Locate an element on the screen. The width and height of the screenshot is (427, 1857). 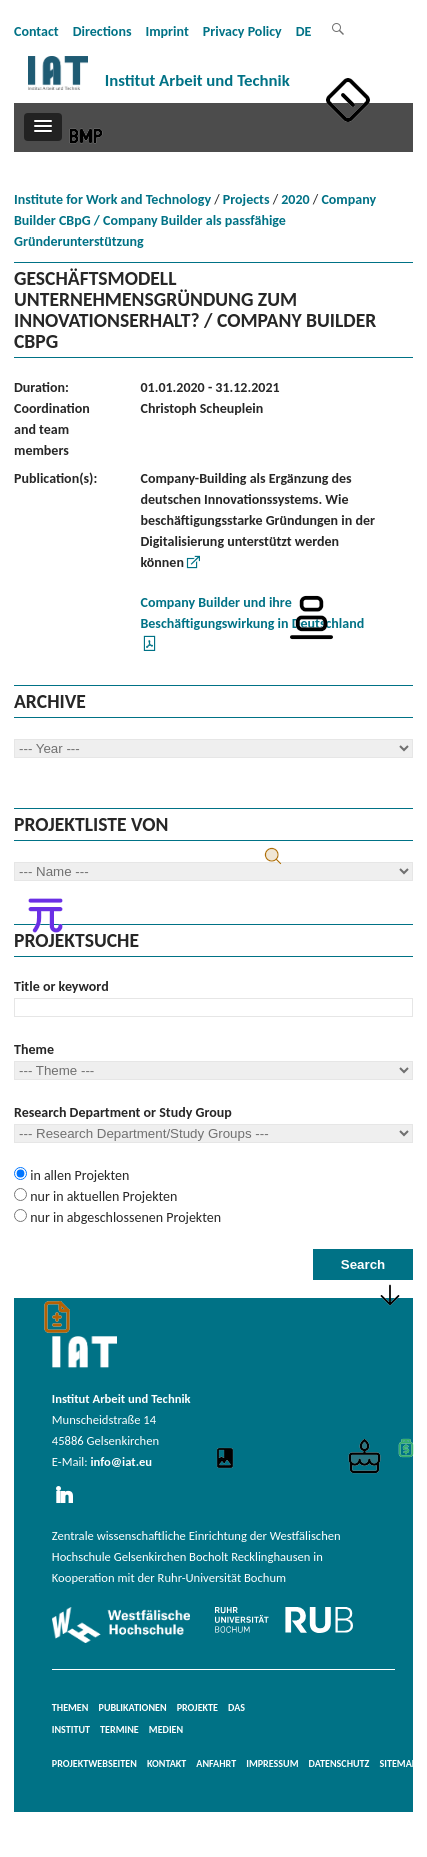
open photo album is located at coordinates (225, 1458).